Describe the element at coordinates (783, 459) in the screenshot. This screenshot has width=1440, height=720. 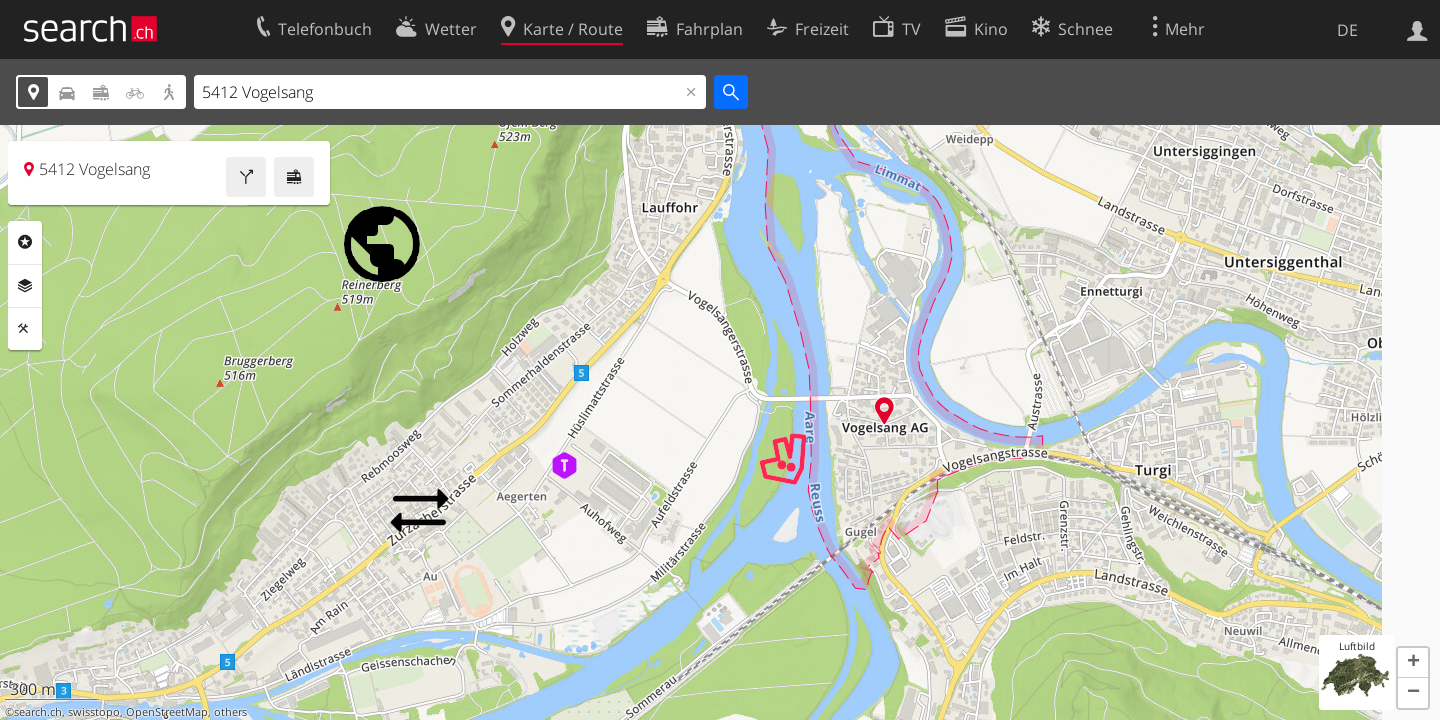
I see `open the Deliveroo food delivery app` at that location.